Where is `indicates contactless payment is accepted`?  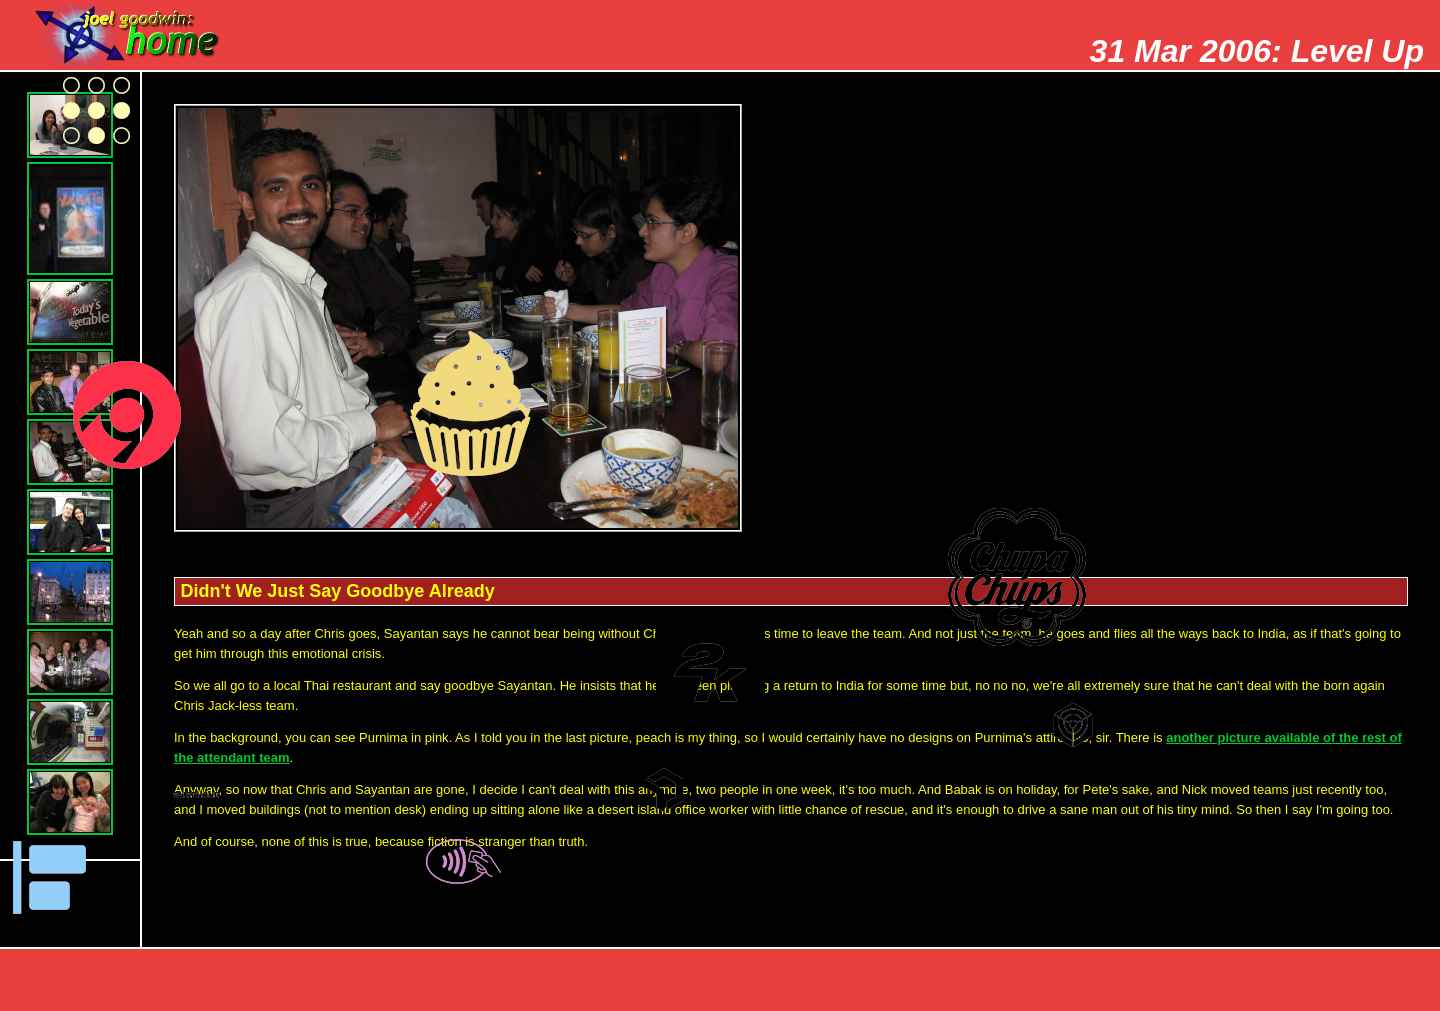
indicates contactless payment is accepted is located at coordinates (463, 861).